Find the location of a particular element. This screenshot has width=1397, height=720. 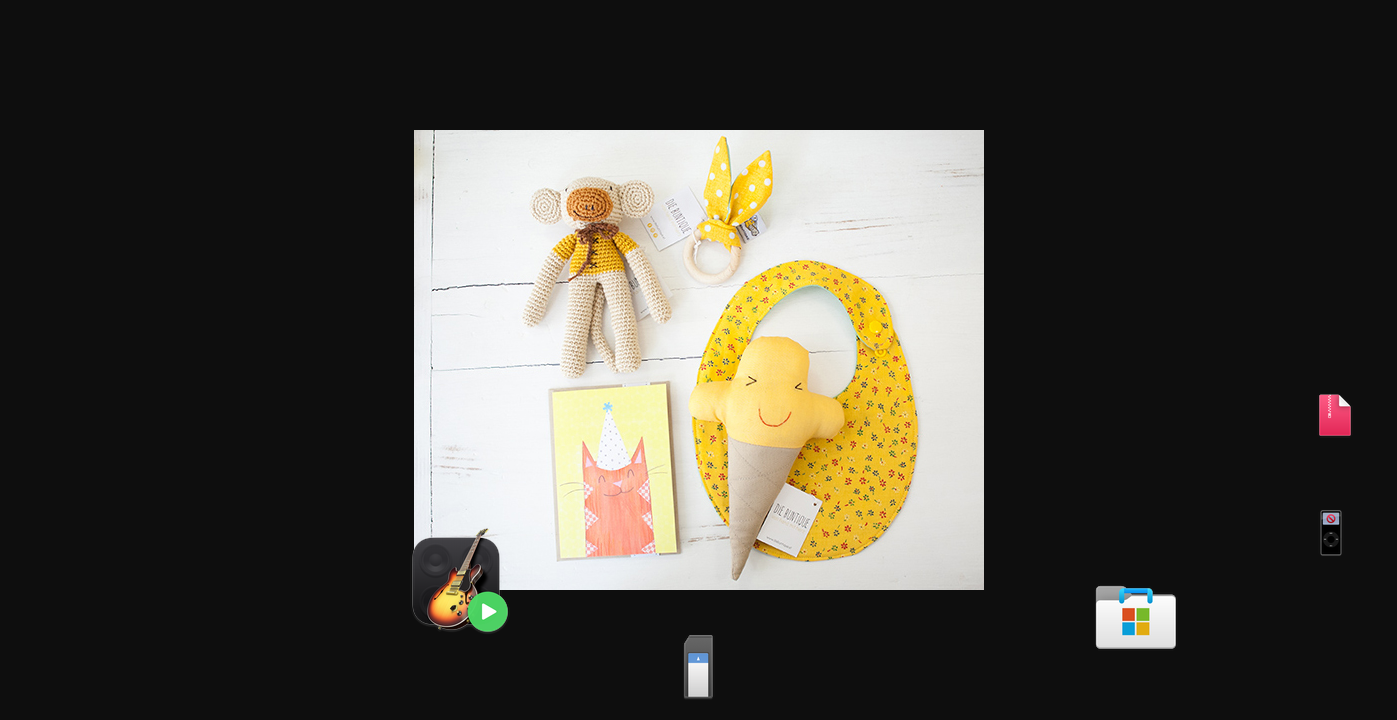

indicates an unavailable or disconnected iPod device is located at coordinates (1331, 533).